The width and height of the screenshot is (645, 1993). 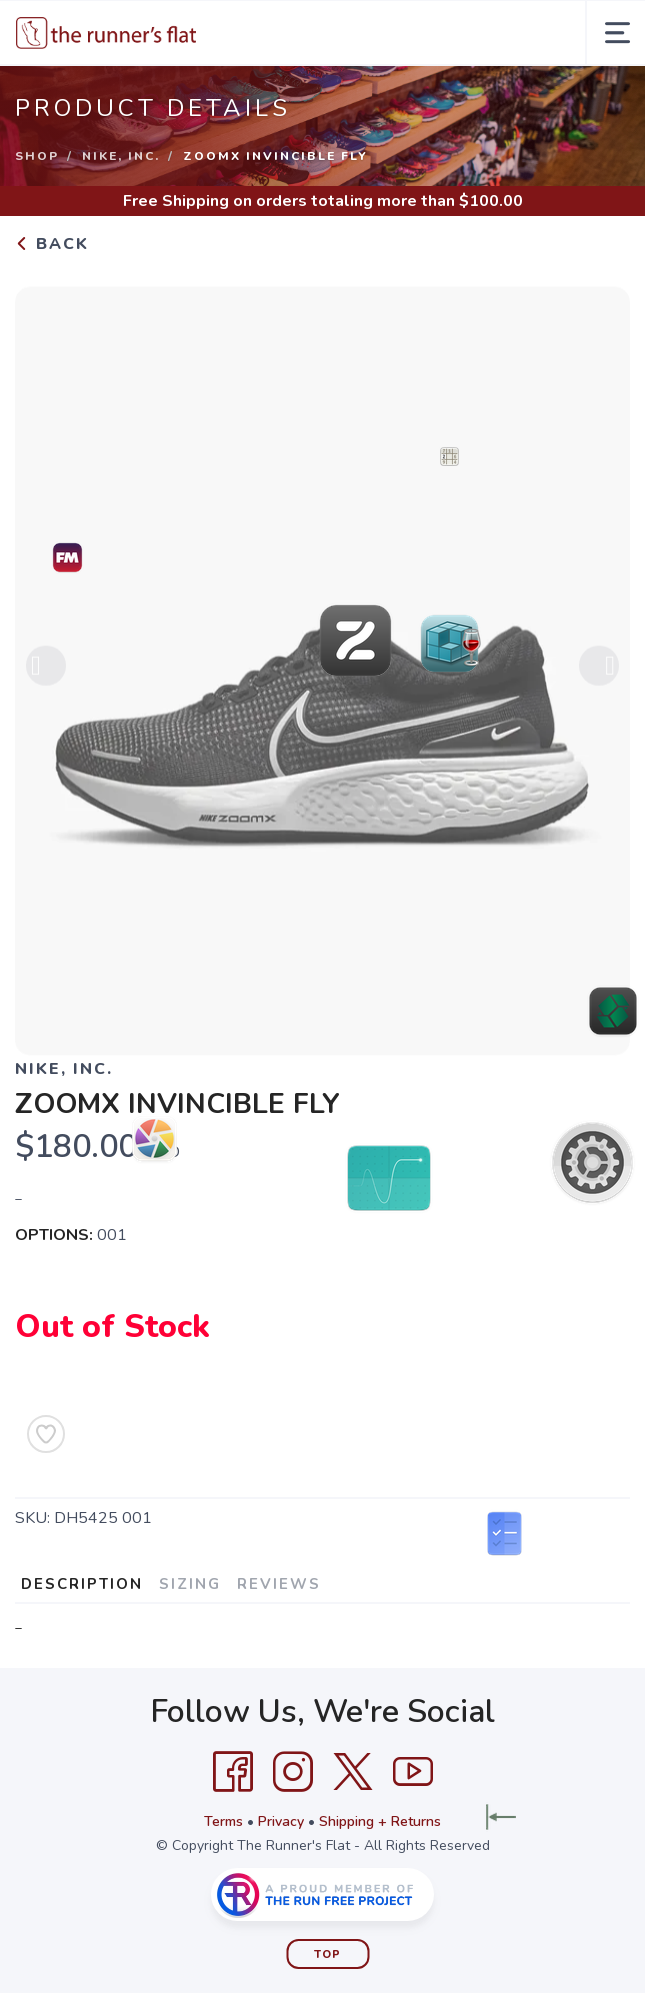 I want to click on open GNOME Usage system monitor app, so click(x=389, y=1178).